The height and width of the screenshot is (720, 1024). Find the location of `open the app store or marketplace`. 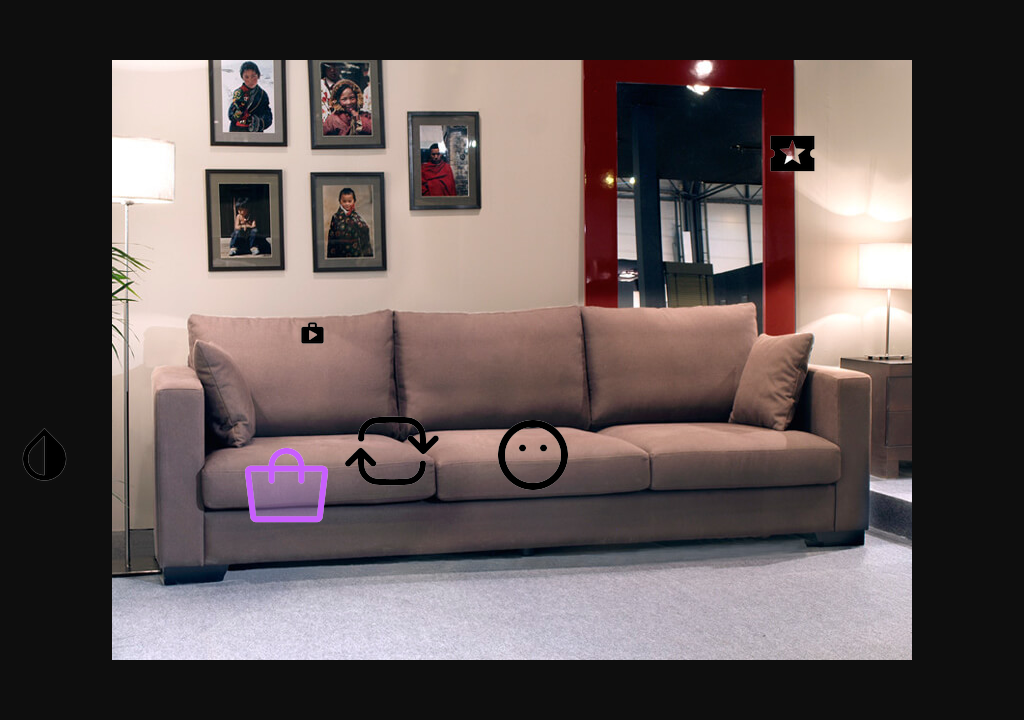

open the app store or marketplace is located at coordinates (312, 333).